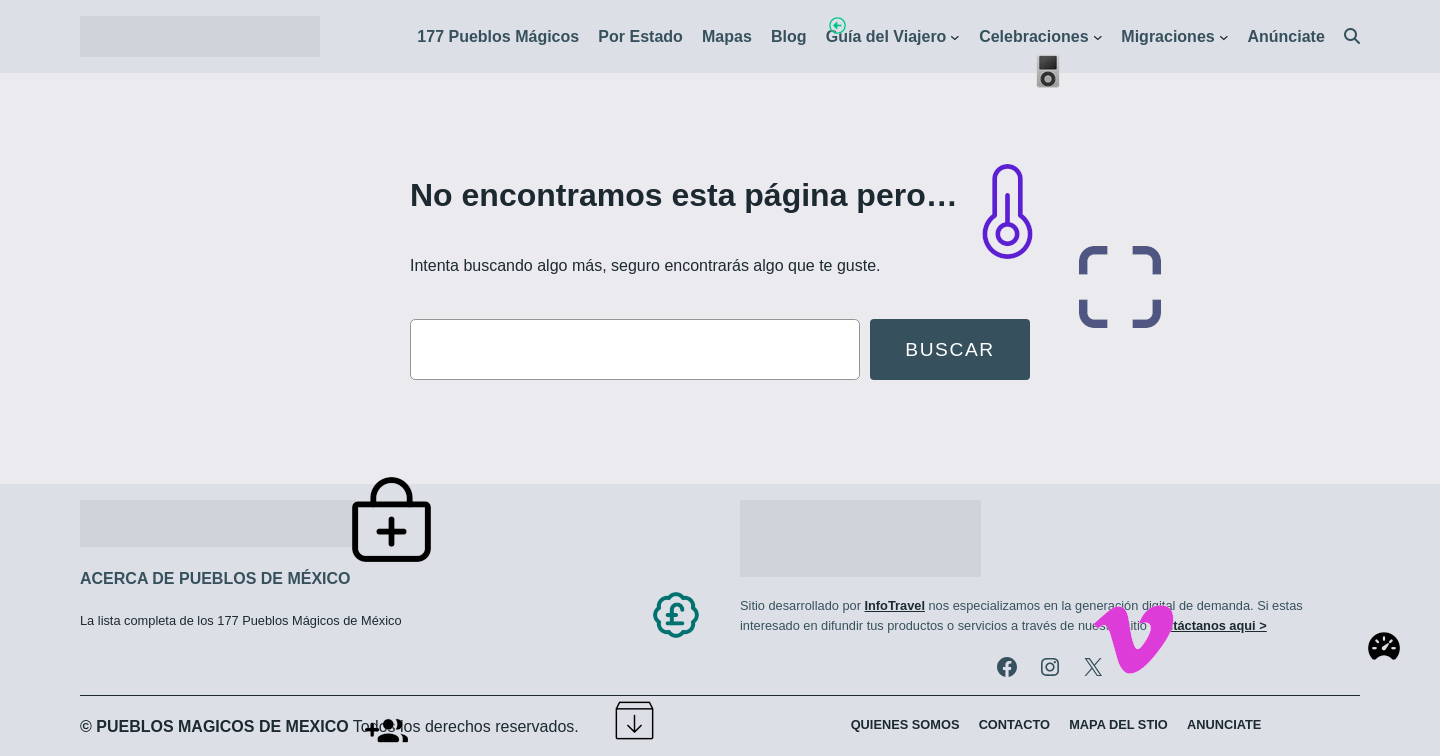 This screenshot has width=1440, height=756. What do you see at coordinates (1120, 287) in the screenshot?
I see `scan a QR code or barcode` at bounding box center [1120, 287].